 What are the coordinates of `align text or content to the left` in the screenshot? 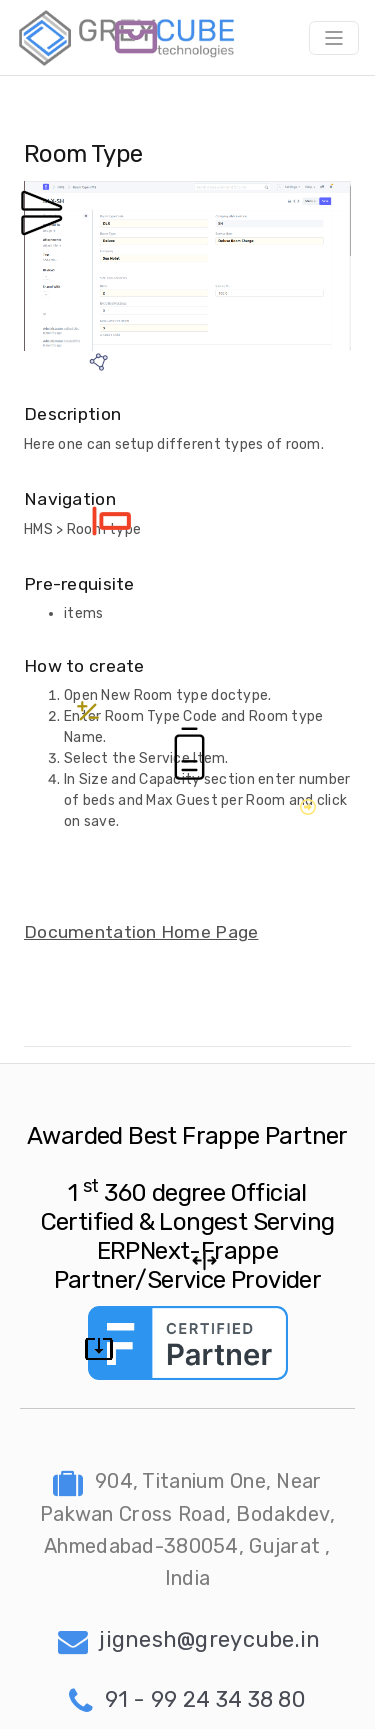 It's located at (111, 521).